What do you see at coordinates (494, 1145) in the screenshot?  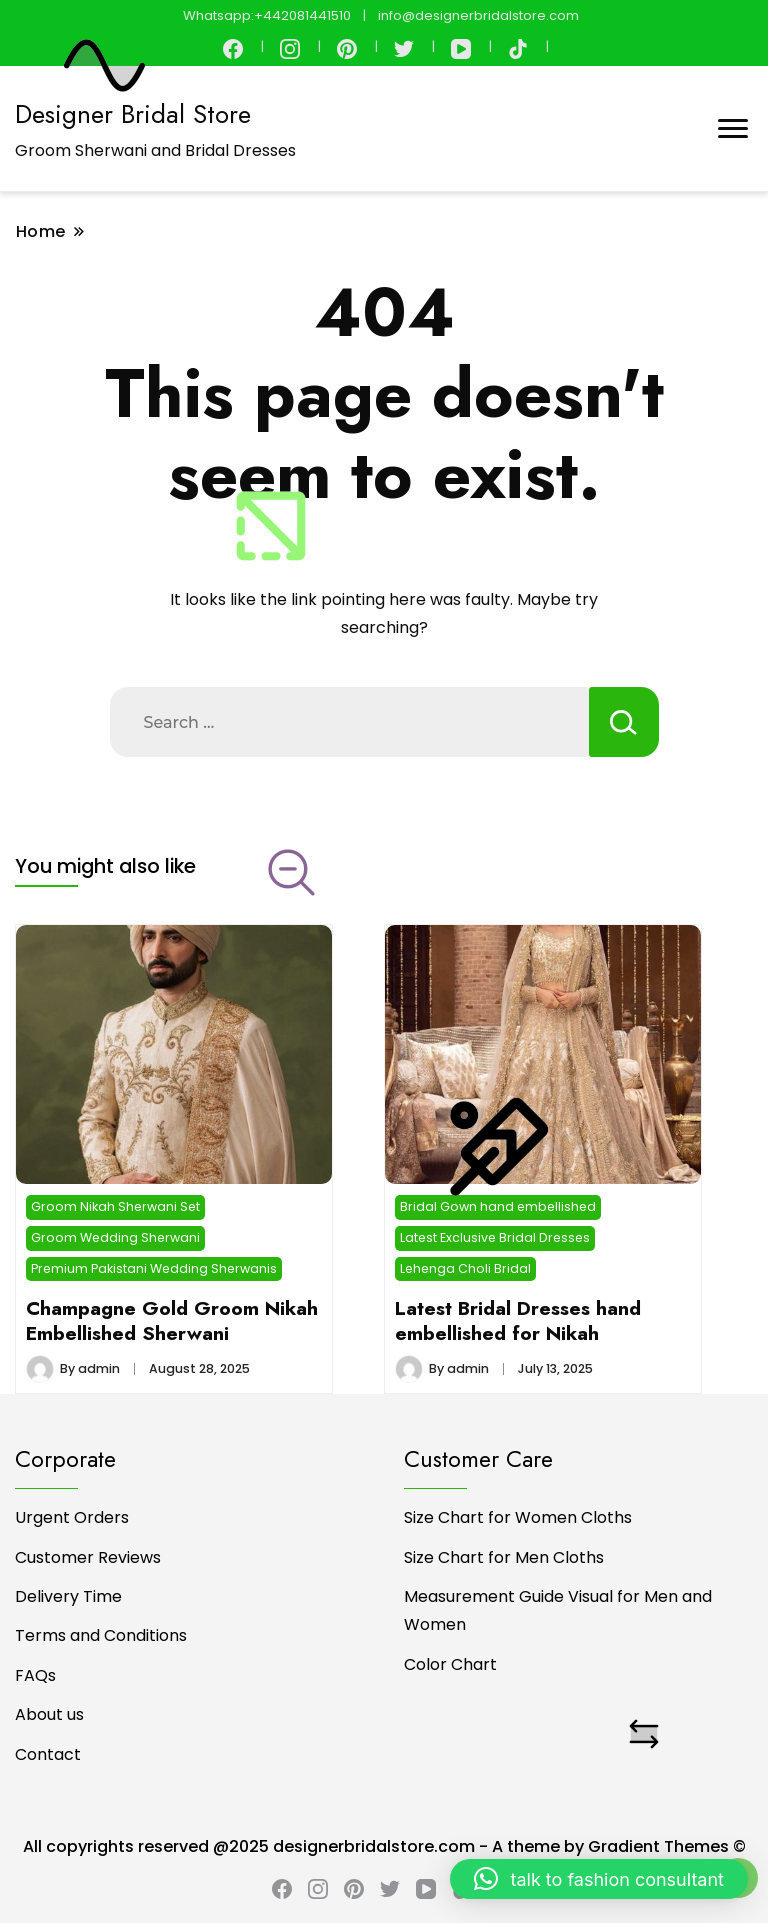 I see `access cricket sports scores or content` at bounding box center [494, 1145].